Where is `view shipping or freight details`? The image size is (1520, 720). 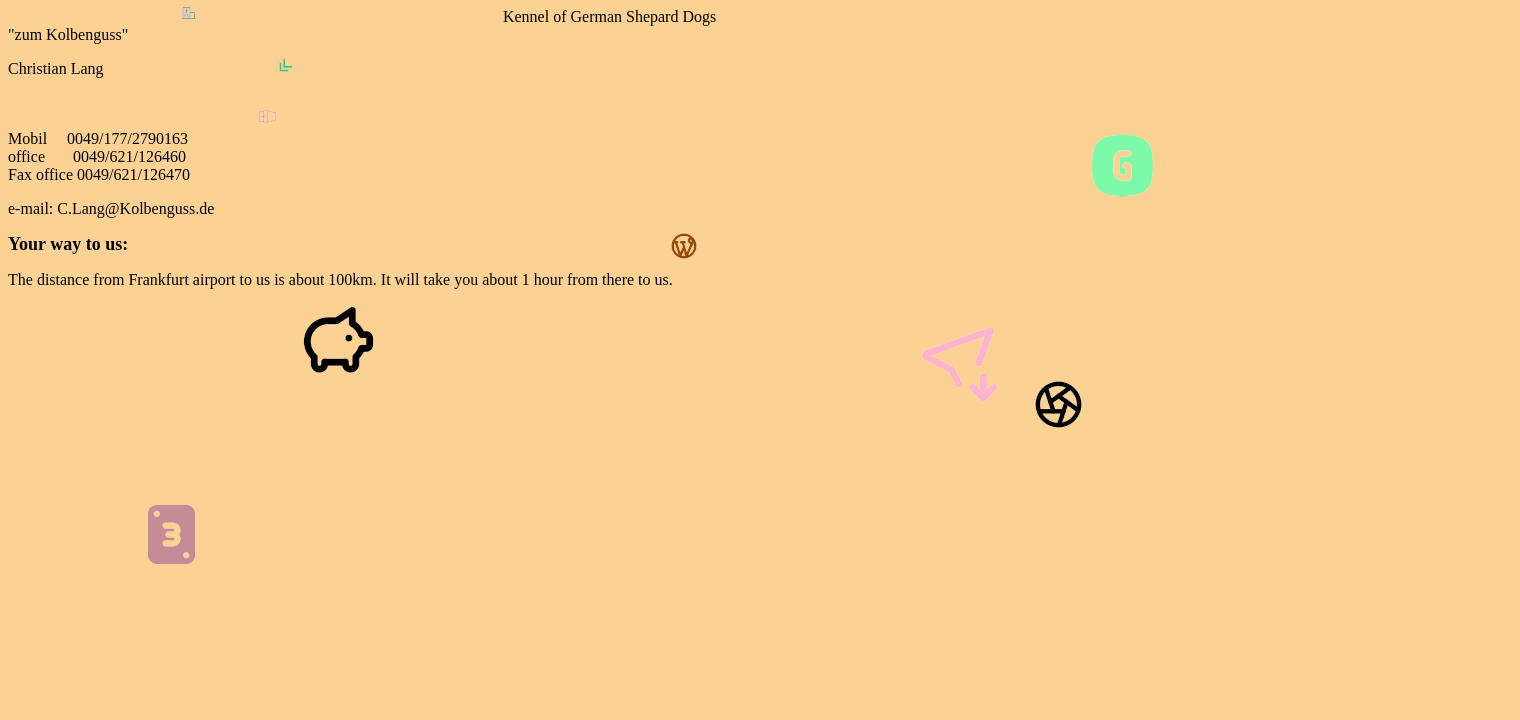 view shipping or freight details is located at coordinates (267, 116).